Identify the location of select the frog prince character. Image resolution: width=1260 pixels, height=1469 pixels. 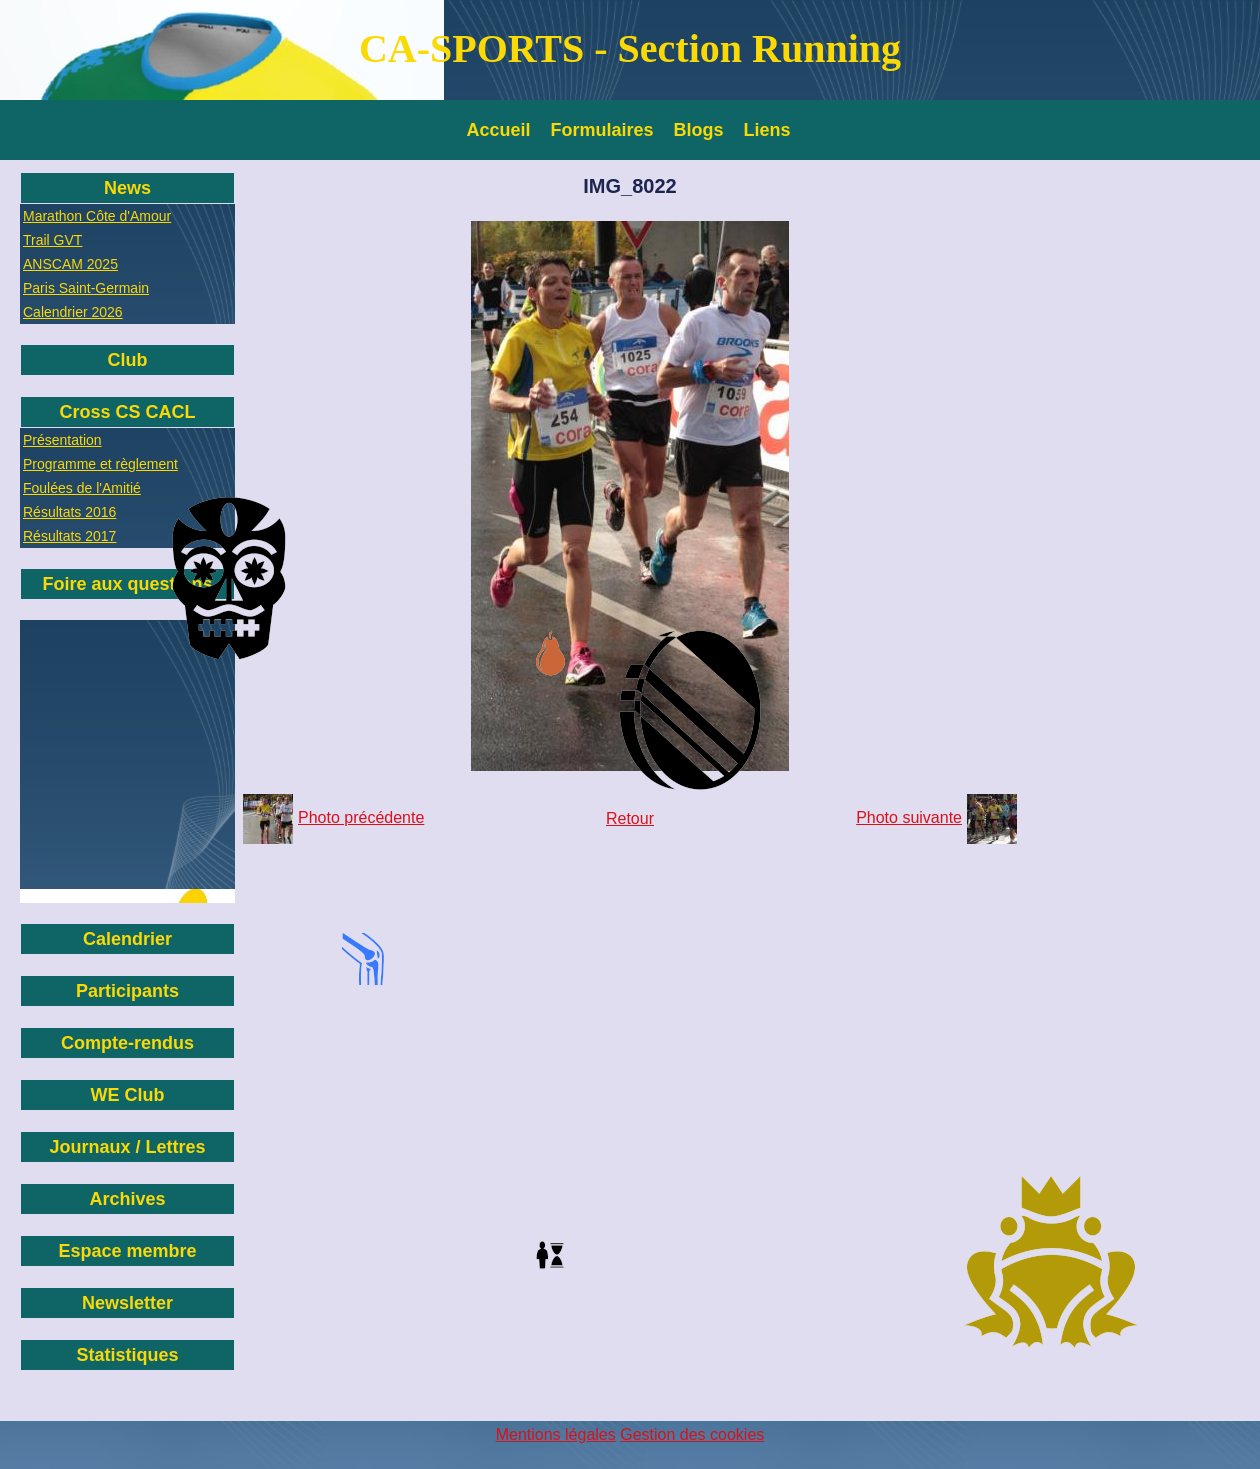
(1051, 1262).